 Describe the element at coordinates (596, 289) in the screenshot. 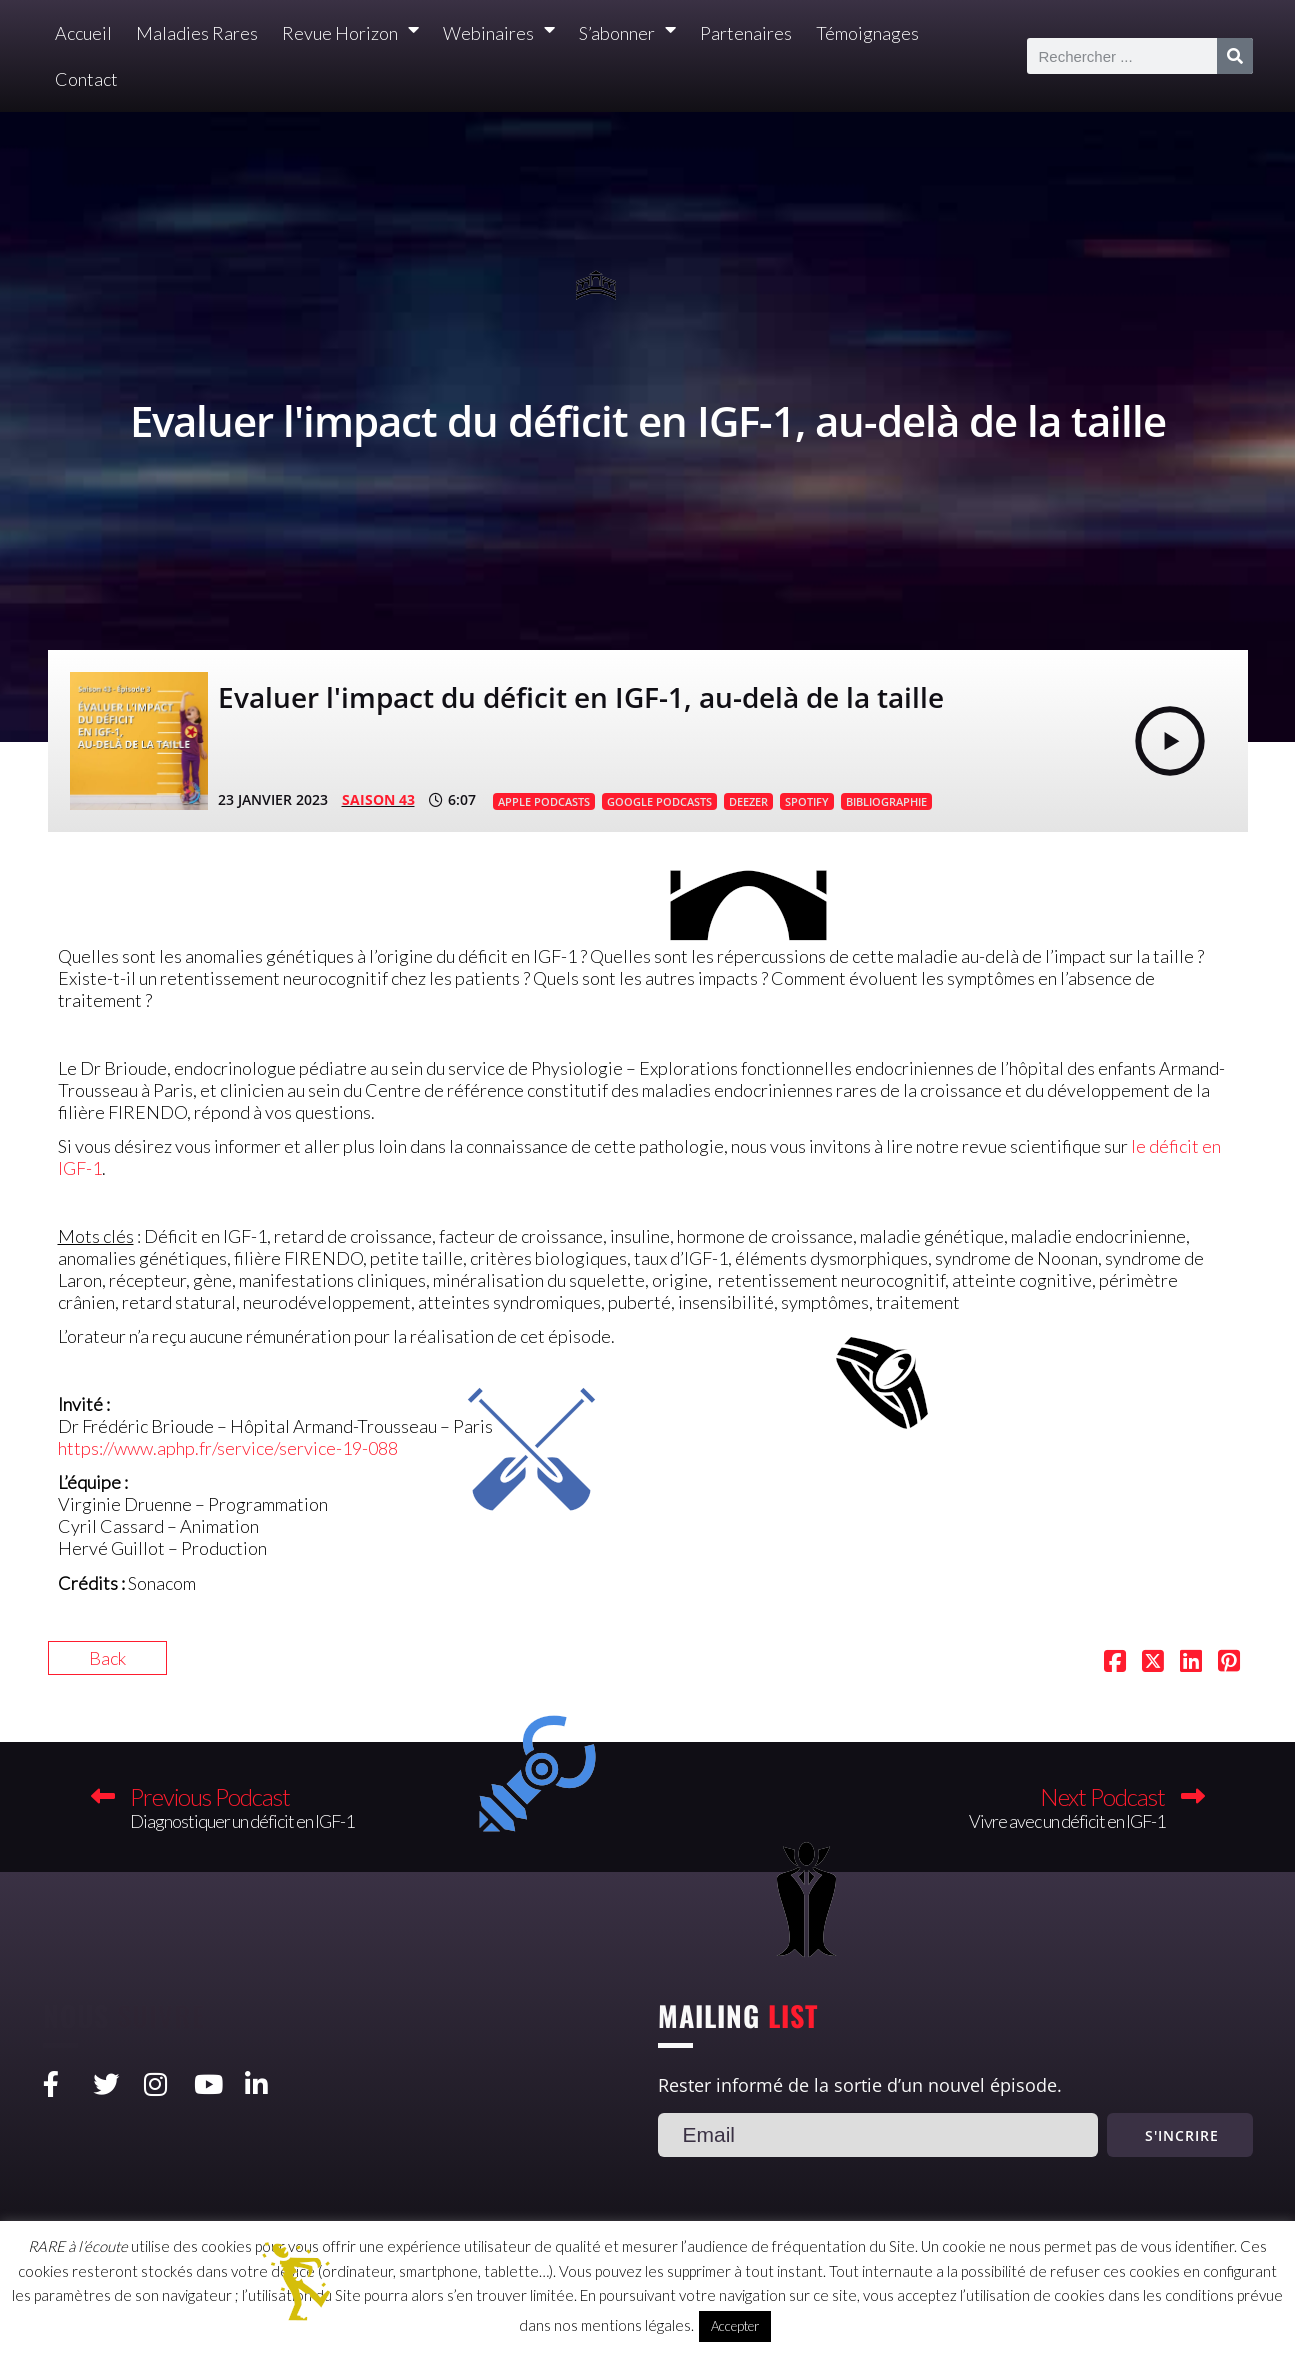

I see `explore Venice or Italian landmarks` at that location.